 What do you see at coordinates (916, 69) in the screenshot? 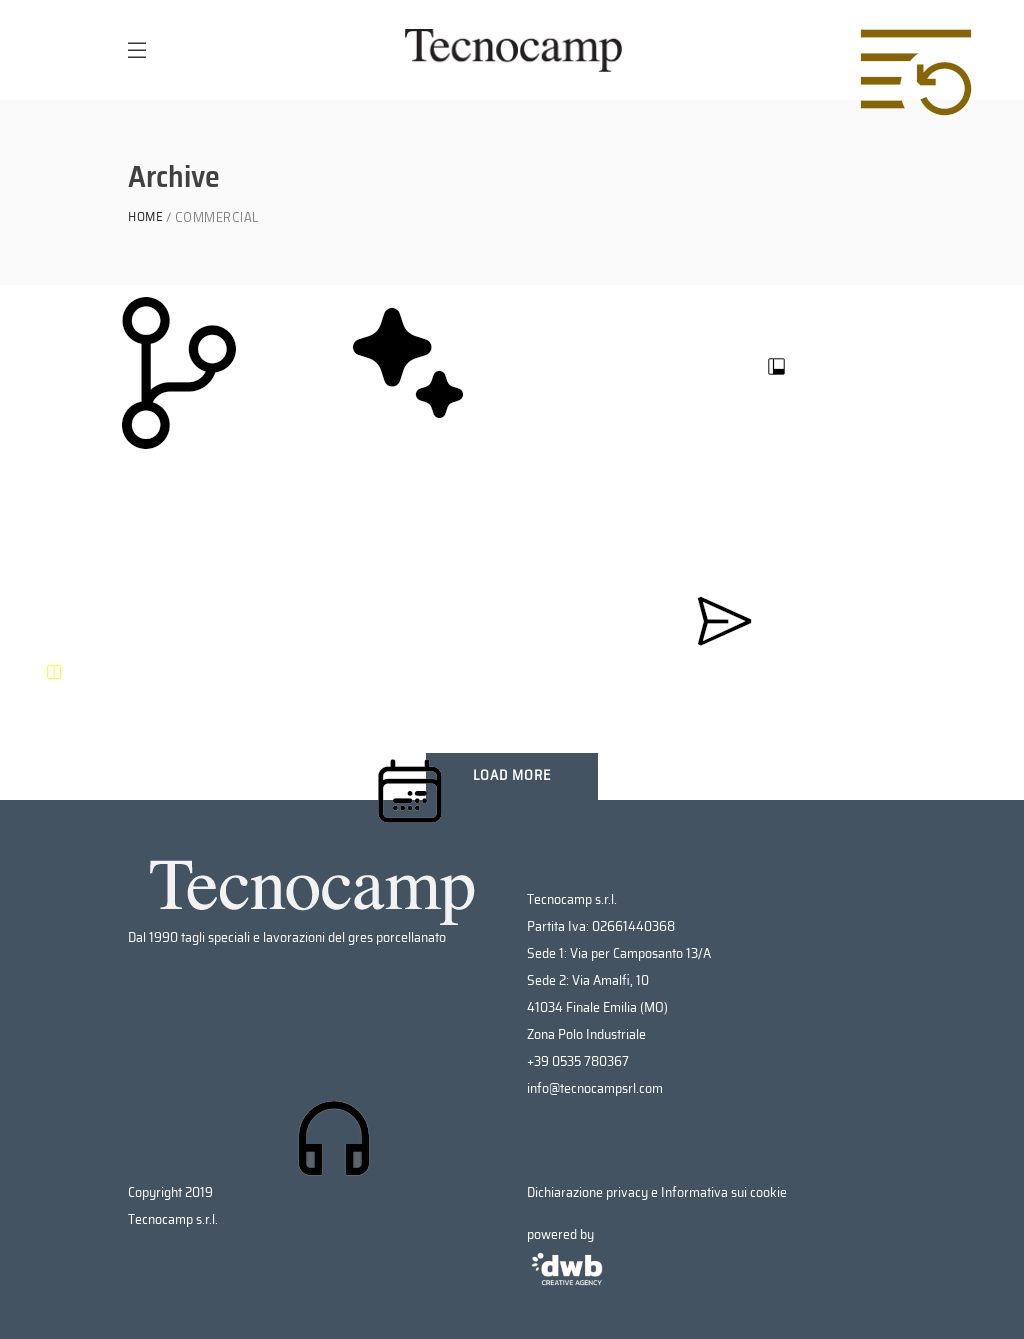
I see `restart the current debug frame` at bounding box center [916, 69].